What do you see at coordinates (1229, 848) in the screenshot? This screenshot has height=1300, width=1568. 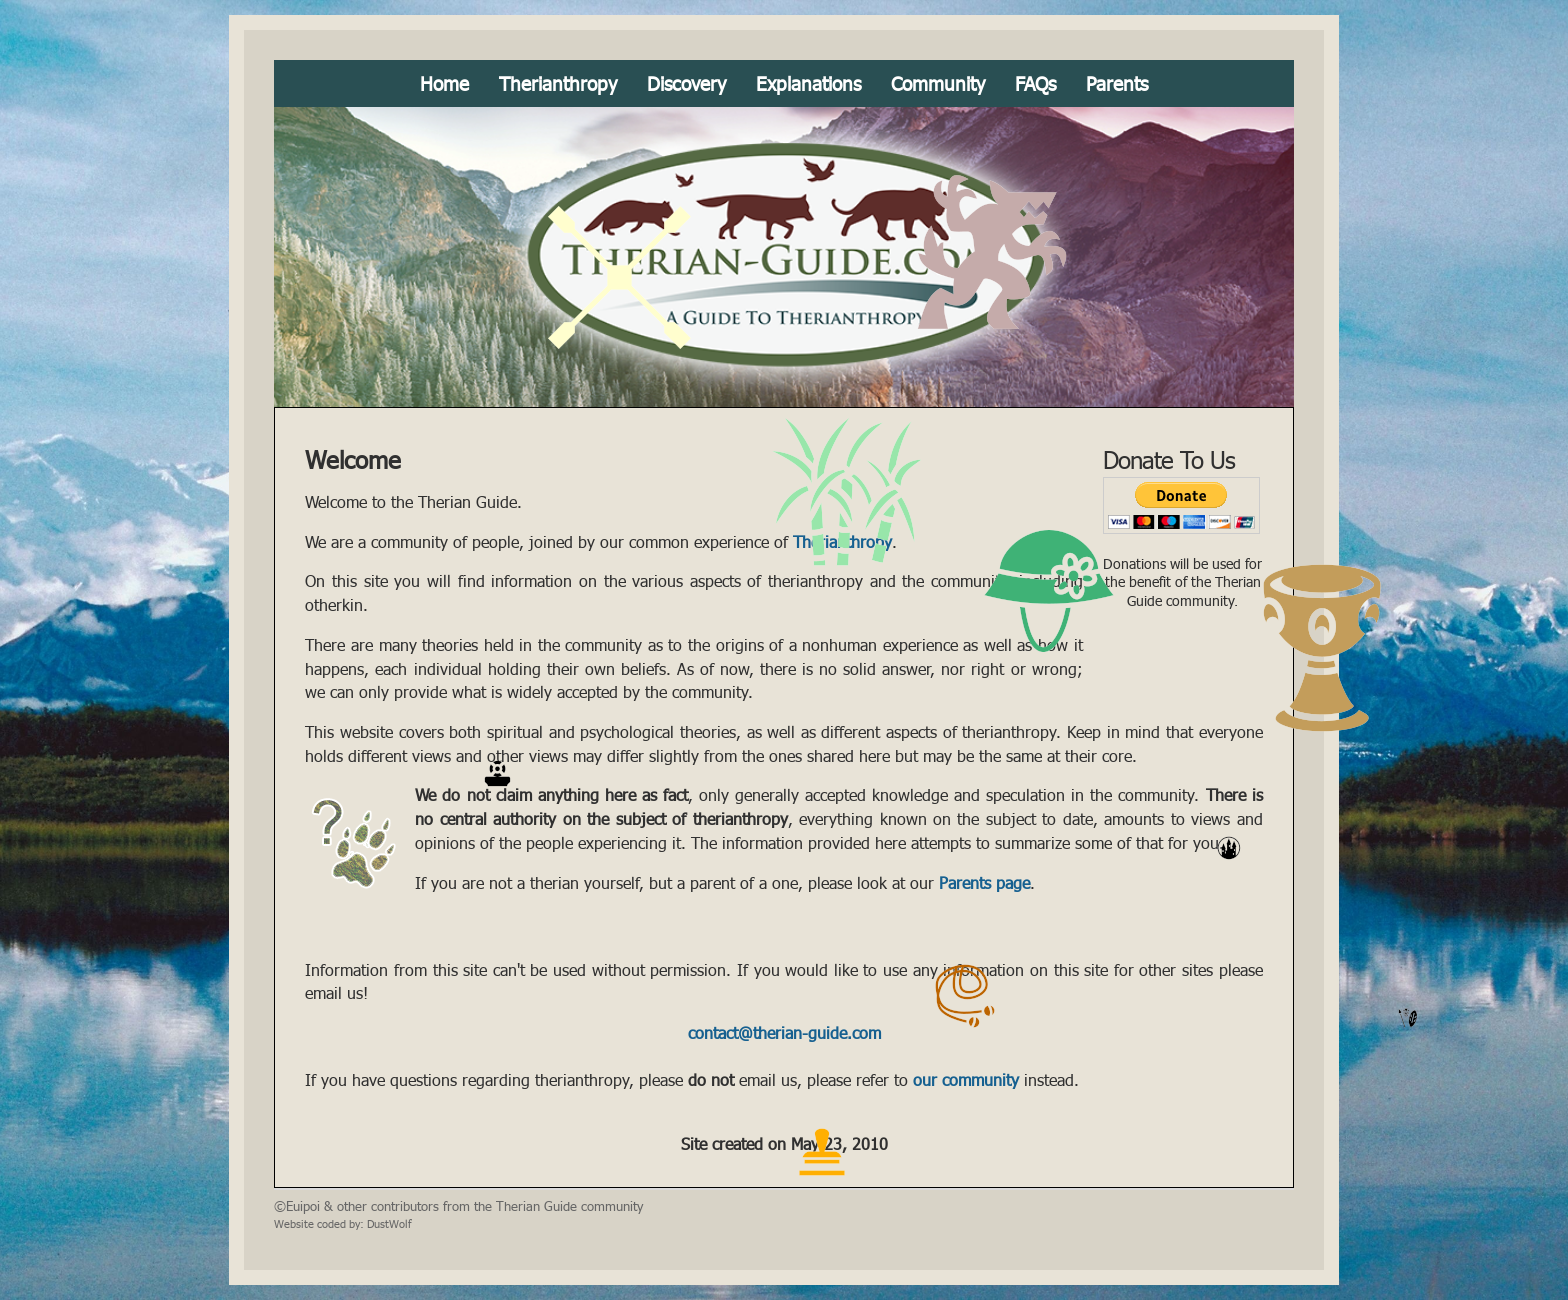 I see `access castle or fortress location in game` at bounding box center [1229, 848].